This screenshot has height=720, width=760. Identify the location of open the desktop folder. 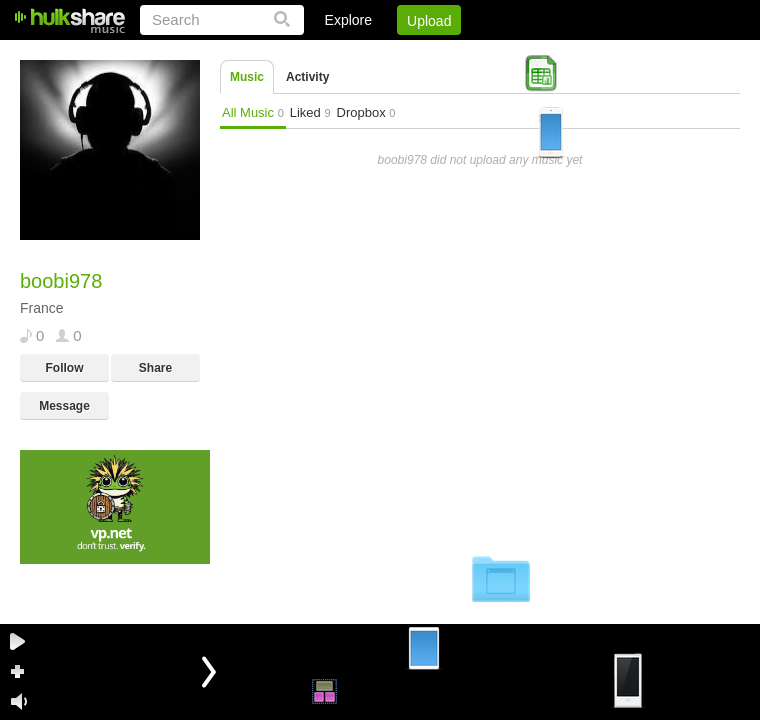
(501, 579).